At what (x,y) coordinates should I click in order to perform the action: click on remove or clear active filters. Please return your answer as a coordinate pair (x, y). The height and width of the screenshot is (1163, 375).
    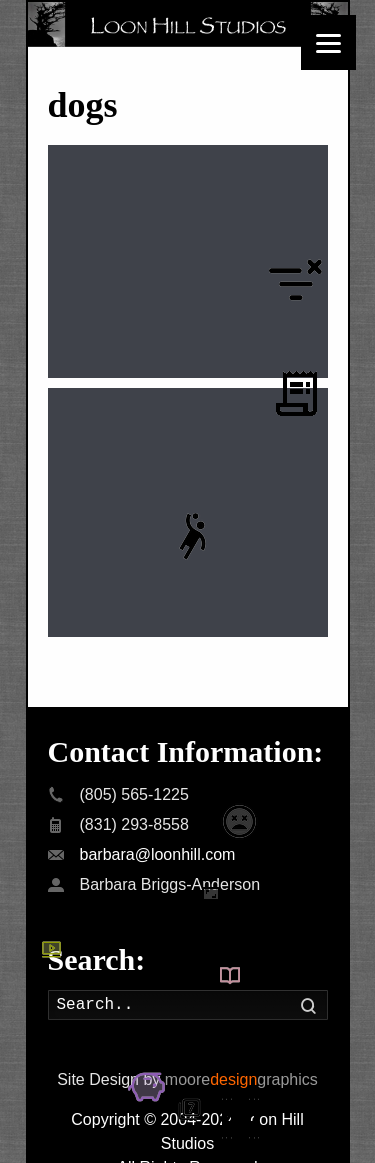
    Looking at the image, I should click on (296, 285).